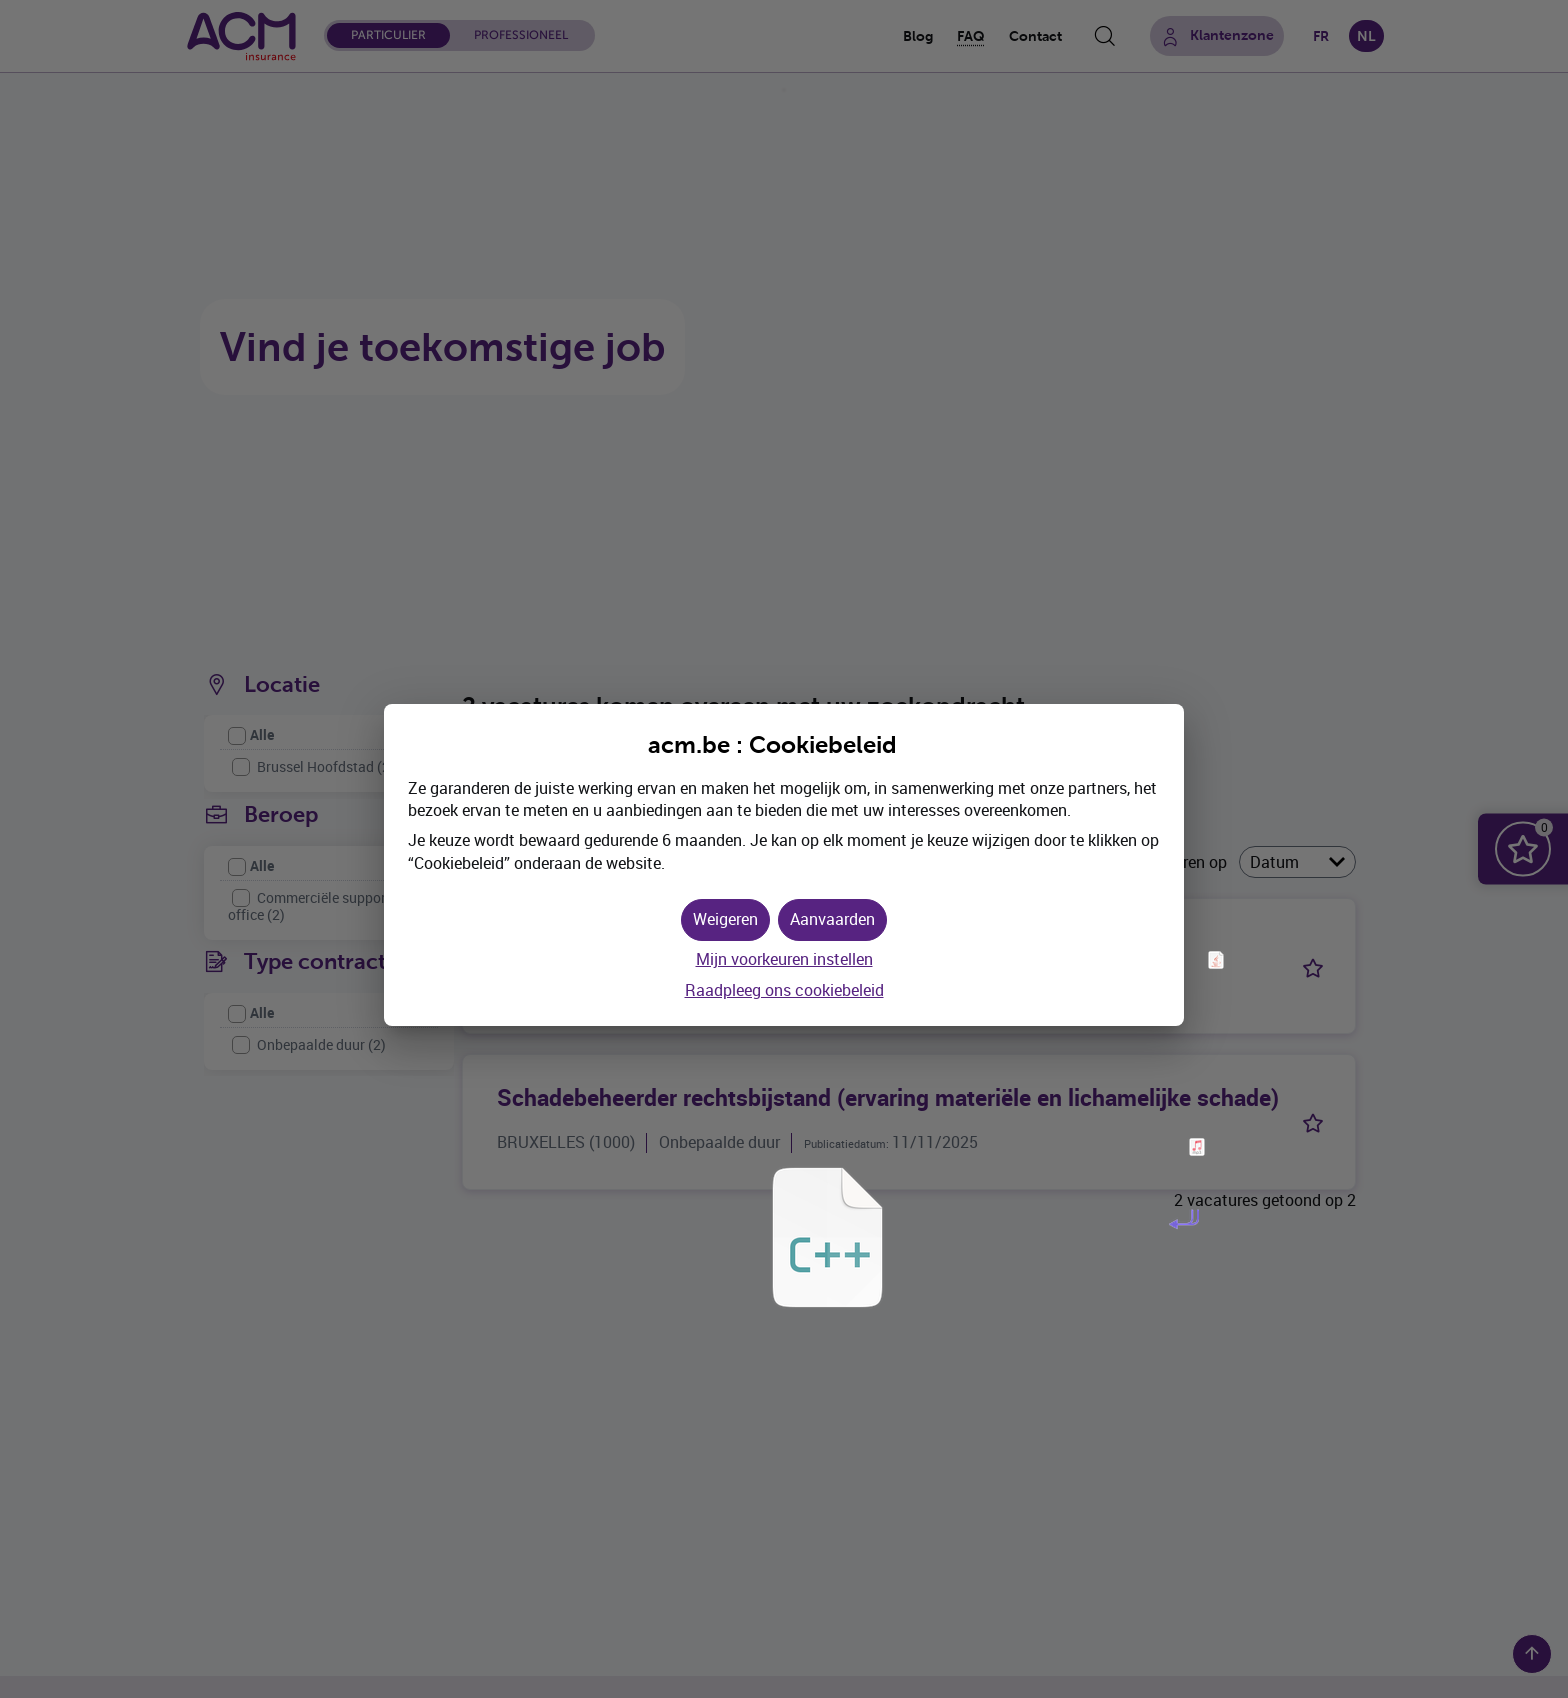 The width and height of the screenshot is (1568, 1698). I want to click on reply to all recipients in an email thread, so click(1183, 1217).